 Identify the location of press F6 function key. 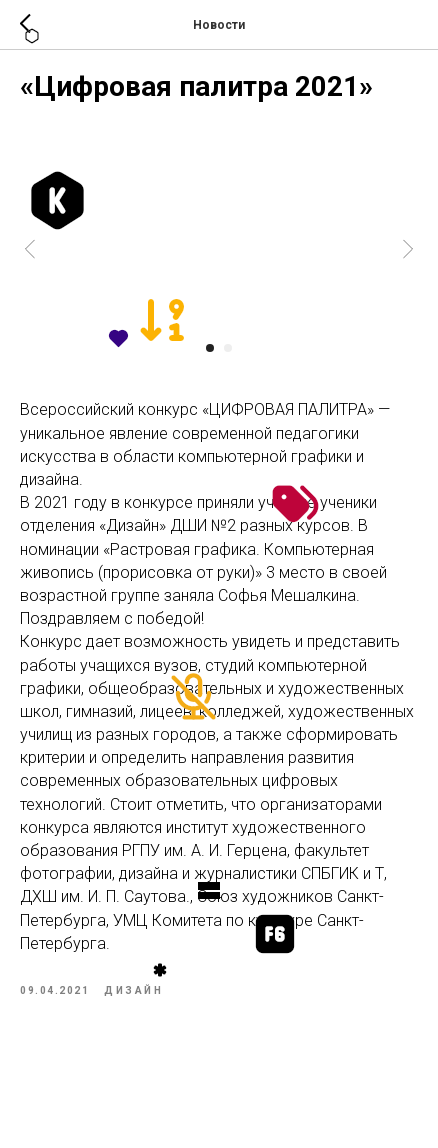
(275, 934).